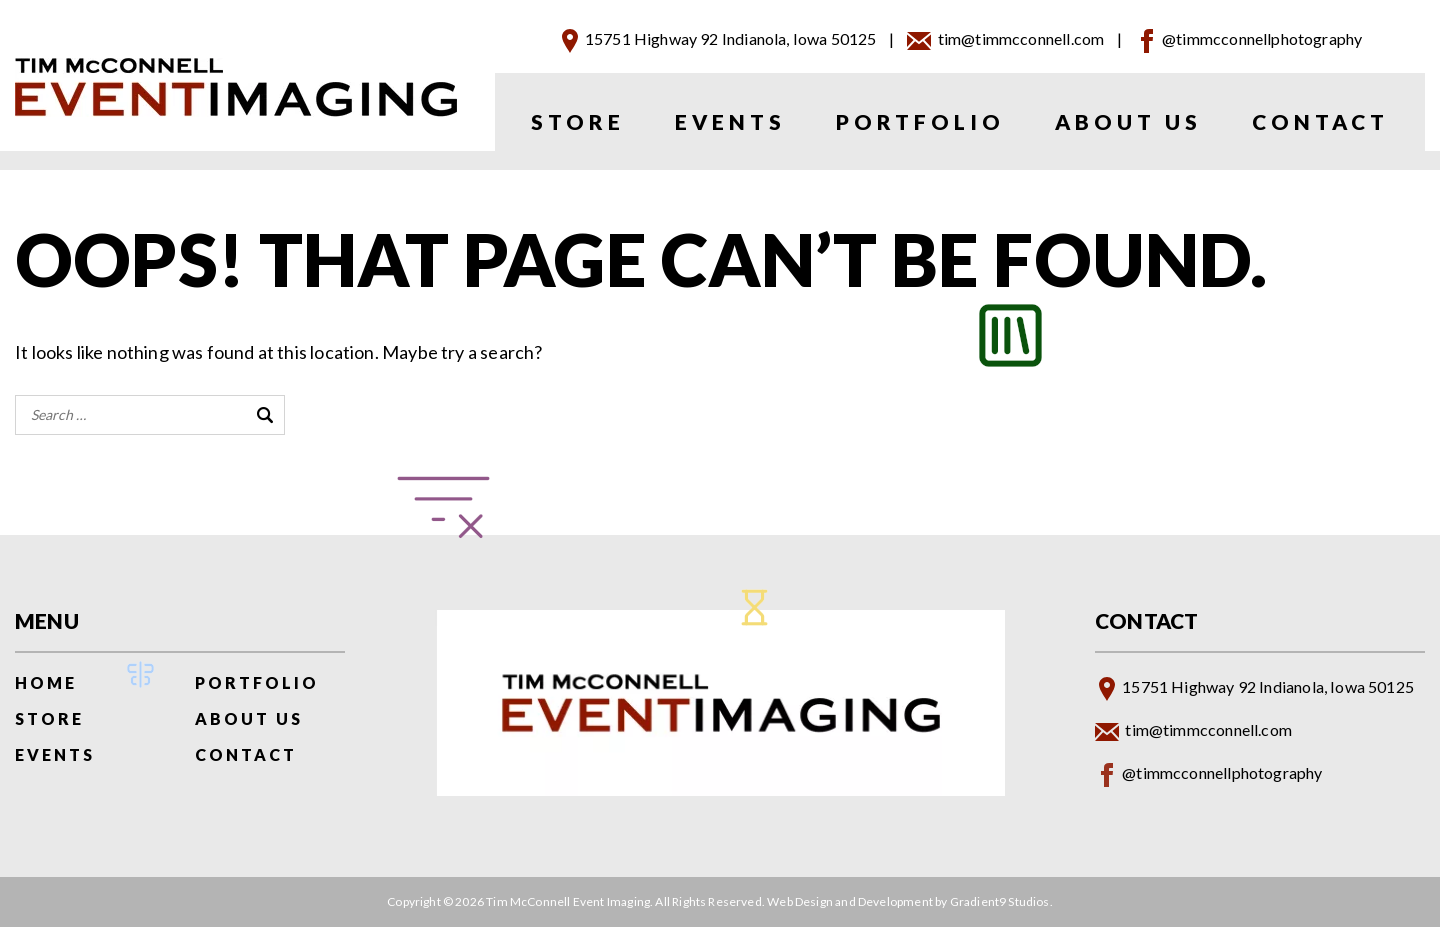 This screenshot has height=927, width=1440. I want to click on align objects to vertical center, so click(140, 674).